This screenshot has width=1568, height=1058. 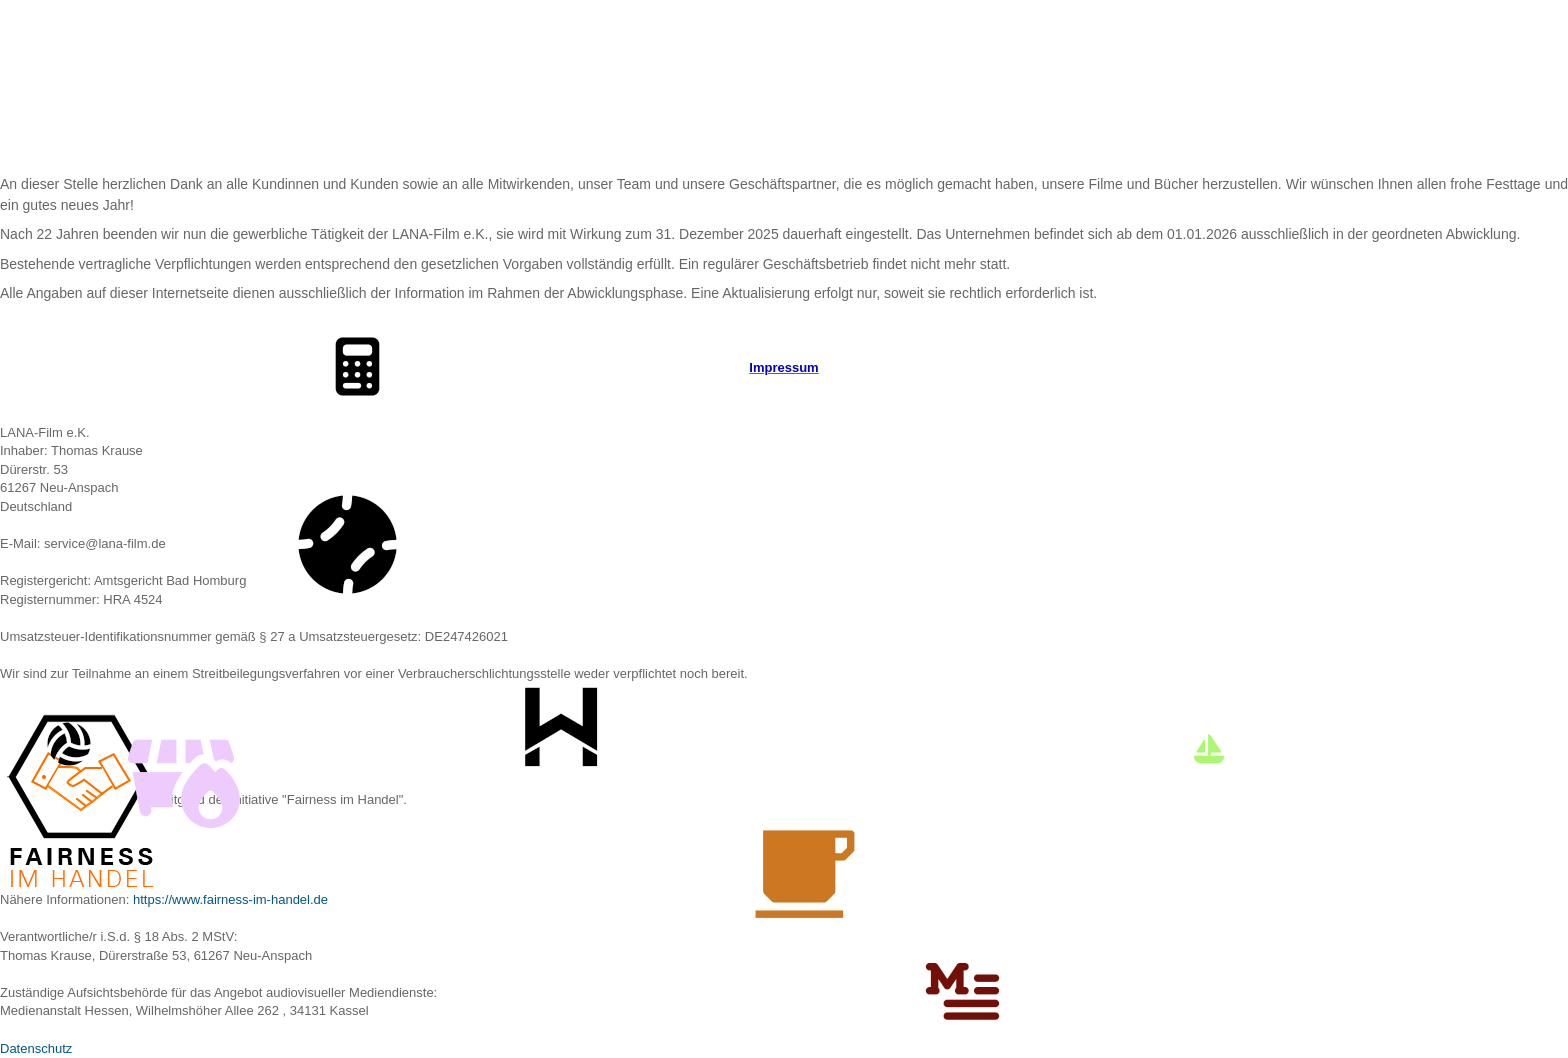 What do you see at coordinates (1209, 748) in the screenshot?
I see `navigate to sailing or boating features` at bounding box center [1209, 748].